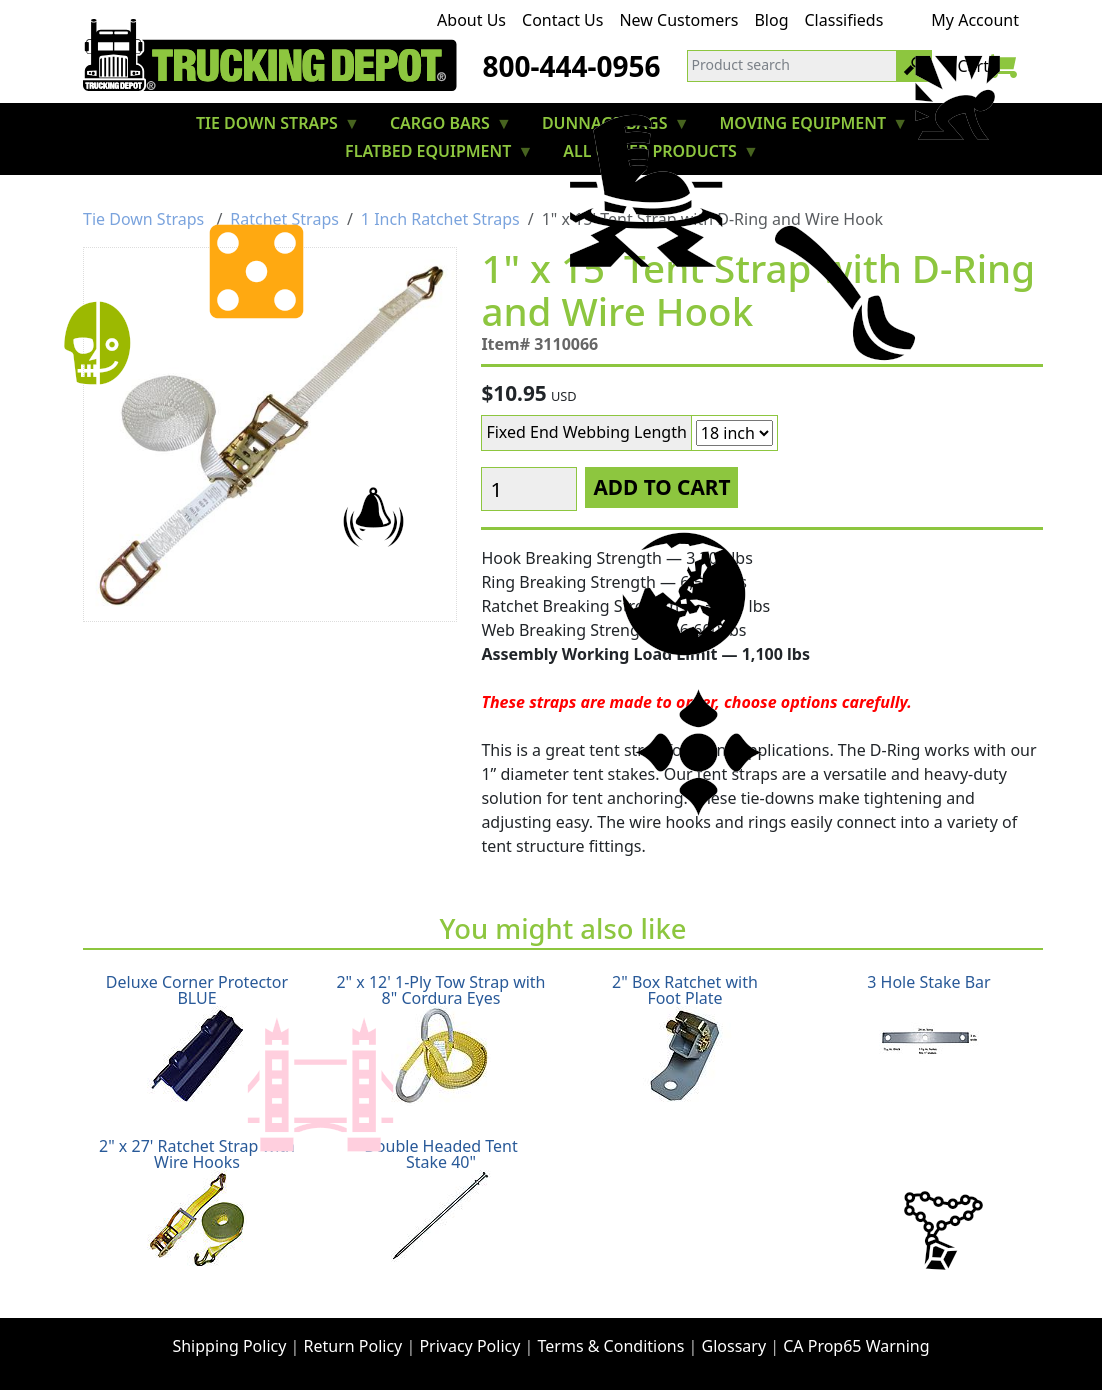 The width and height of the screenshot is (1102, 1390). What do you see at coordinates (698, 752) in the screenshot?
I see `indicates luck or chance-based game mechanic` at bounding box center [698, 752].